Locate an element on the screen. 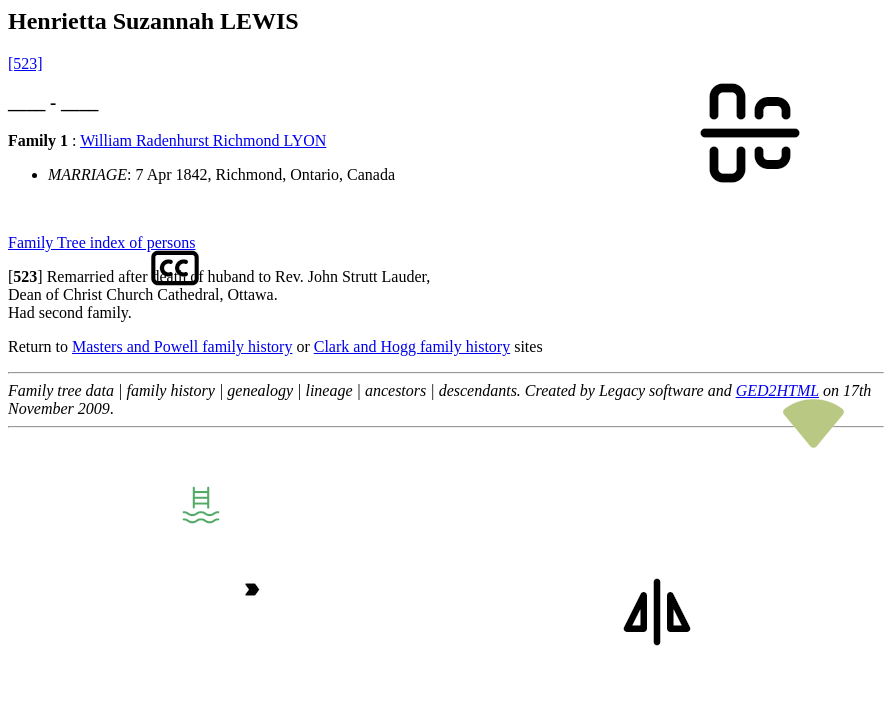 The width and height of the screenshot is (892, 720). view swimming pool amenities is located at coordinates (201, 505).